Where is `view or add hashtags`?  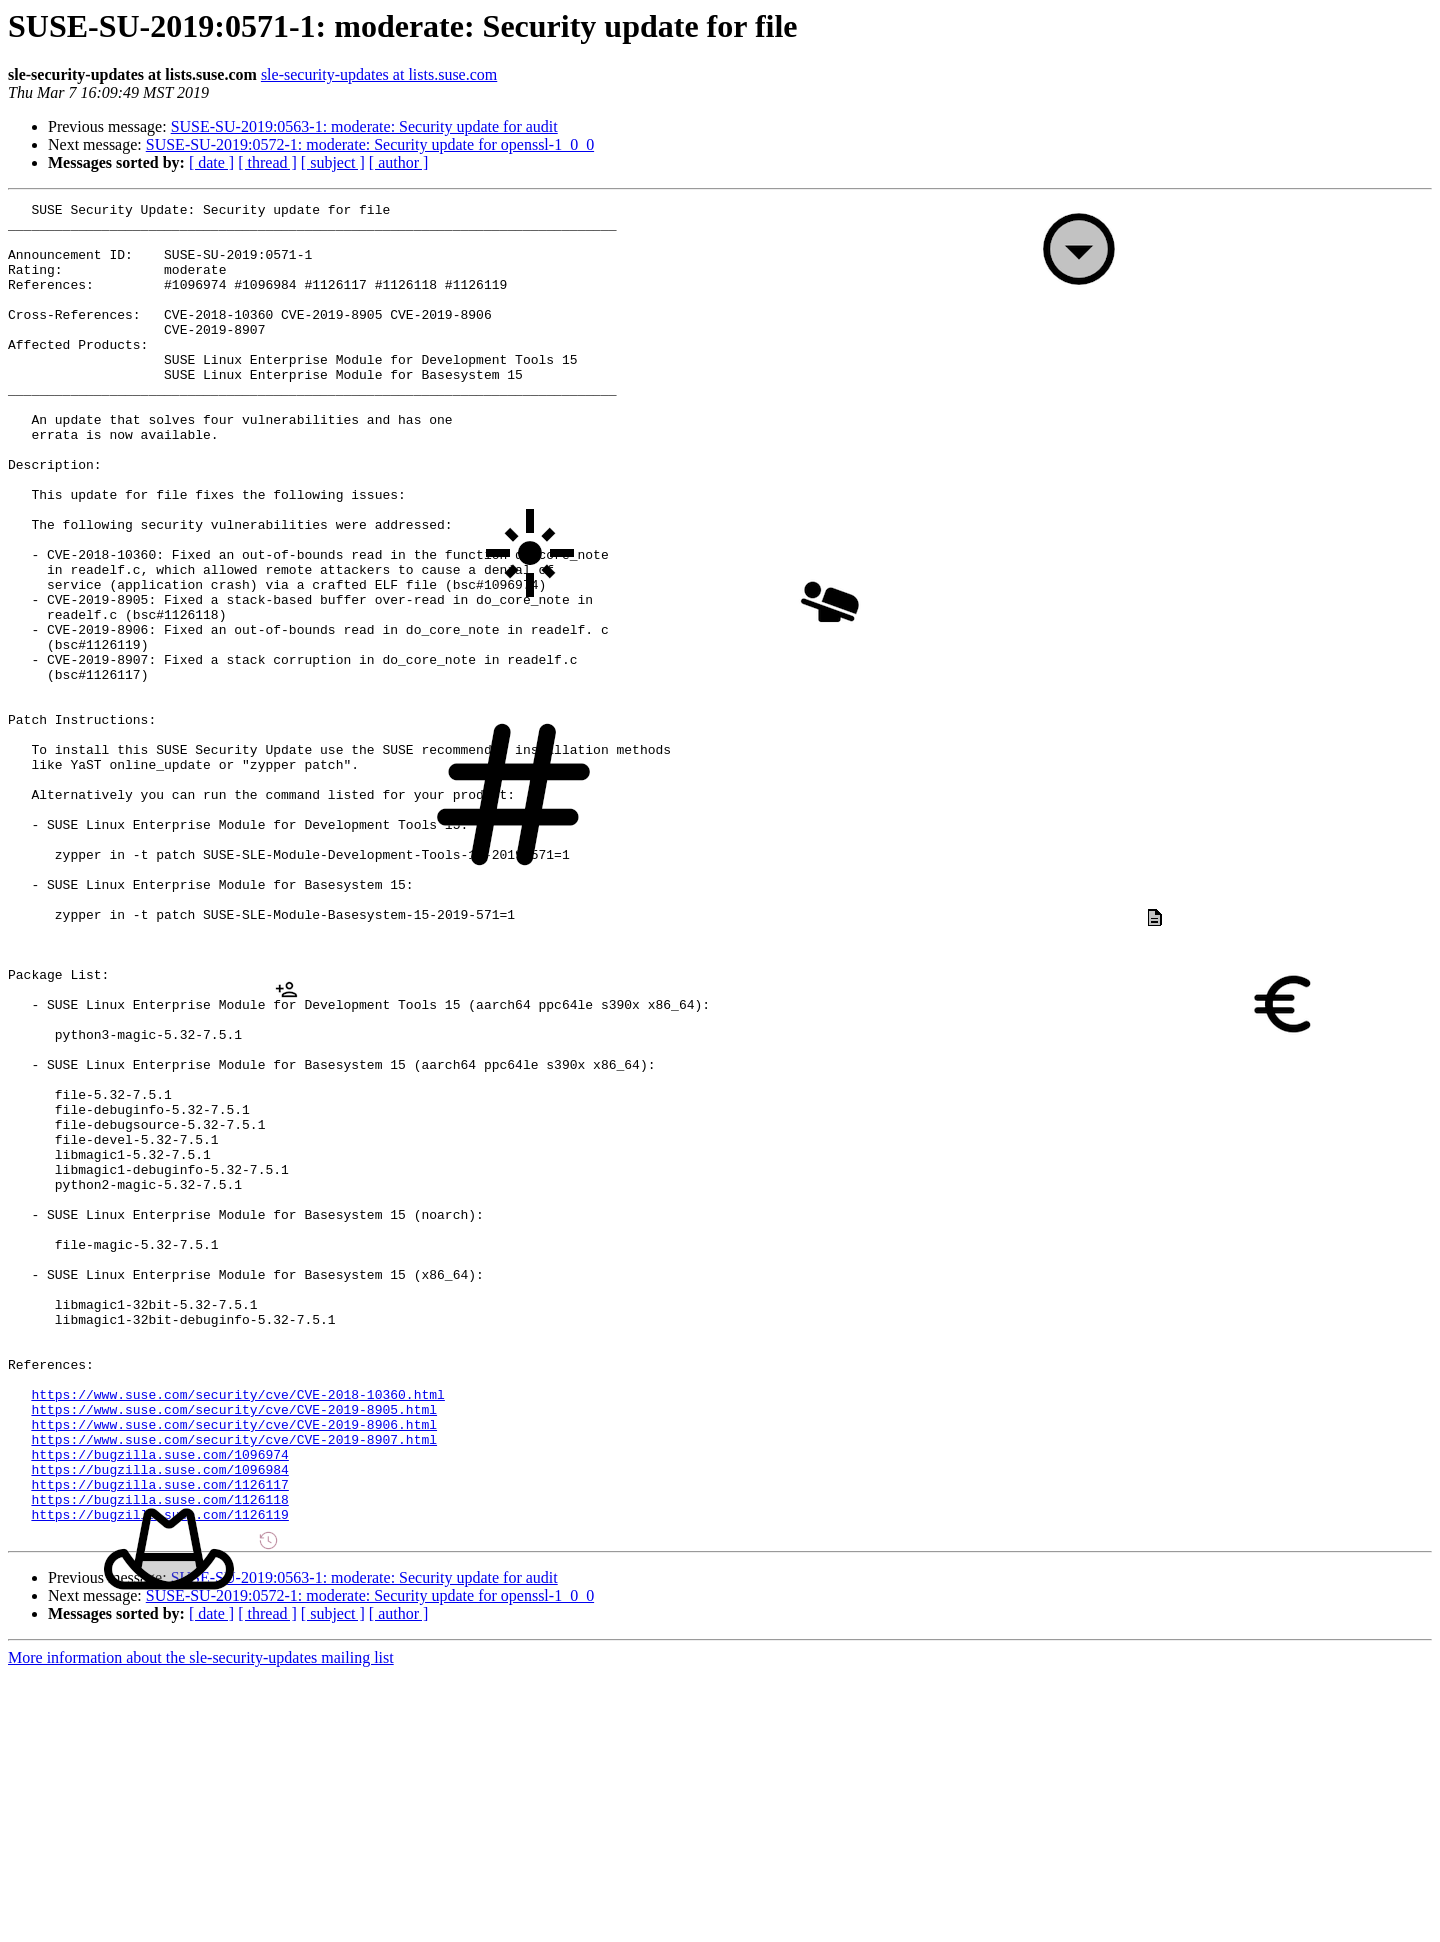
view or add hashtags is located at coordinates (513, 794).